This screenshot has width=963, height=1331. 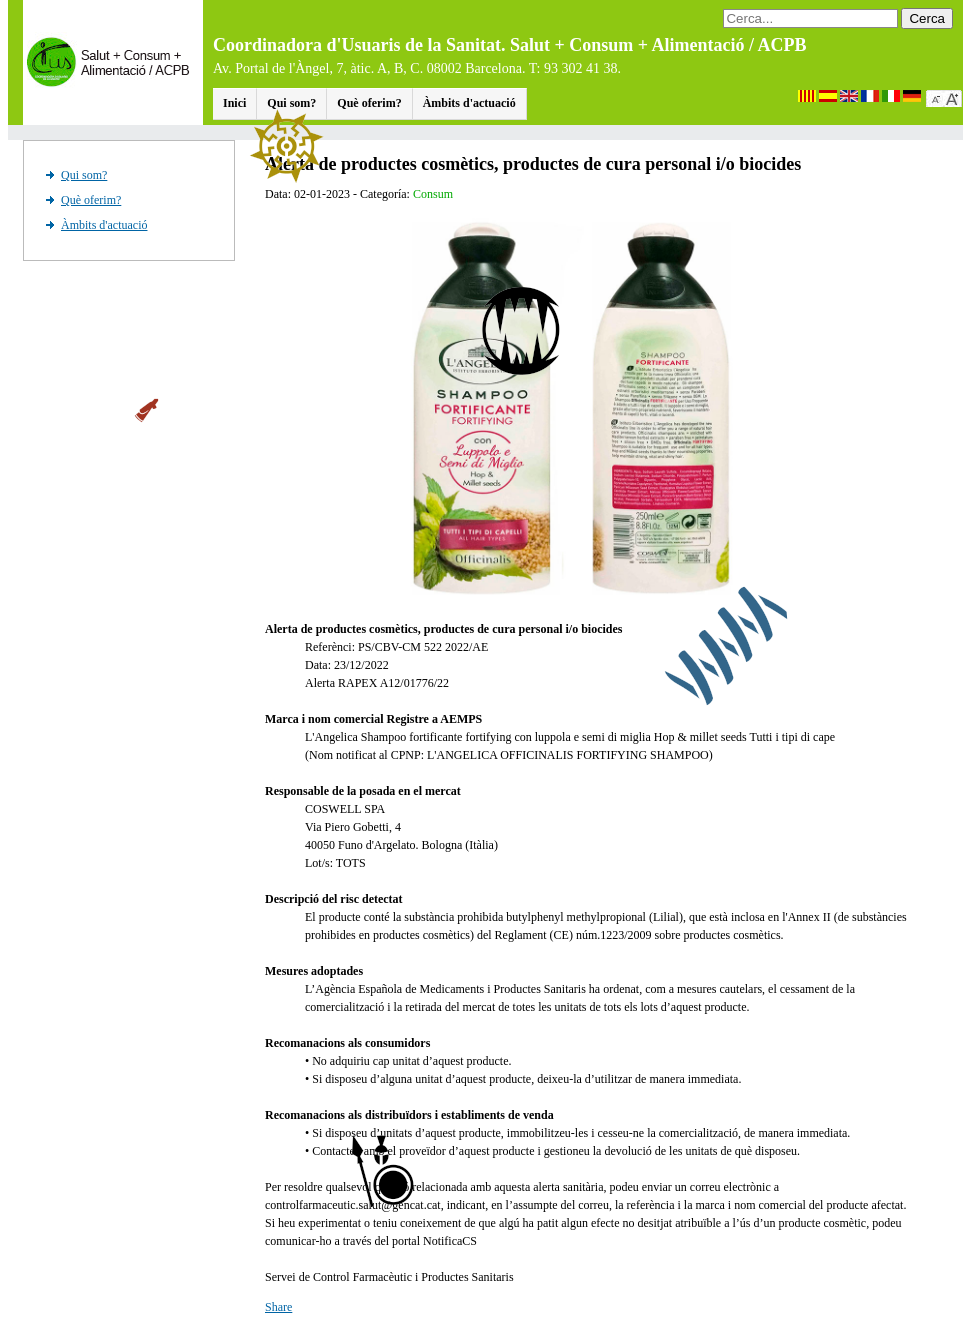 I want to click on select or equip weapon attachment, so click(x=146, y=410).